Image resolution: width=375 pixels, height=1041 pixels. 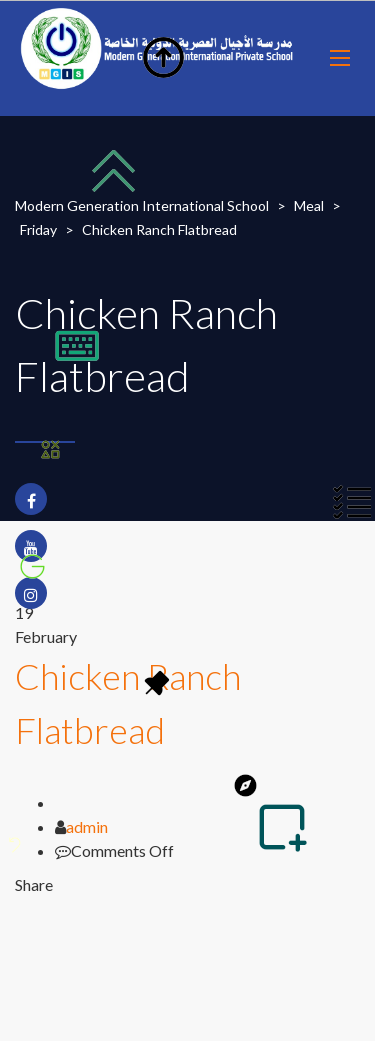 I want to click on add a new item or element, so click(x=282, y=827).